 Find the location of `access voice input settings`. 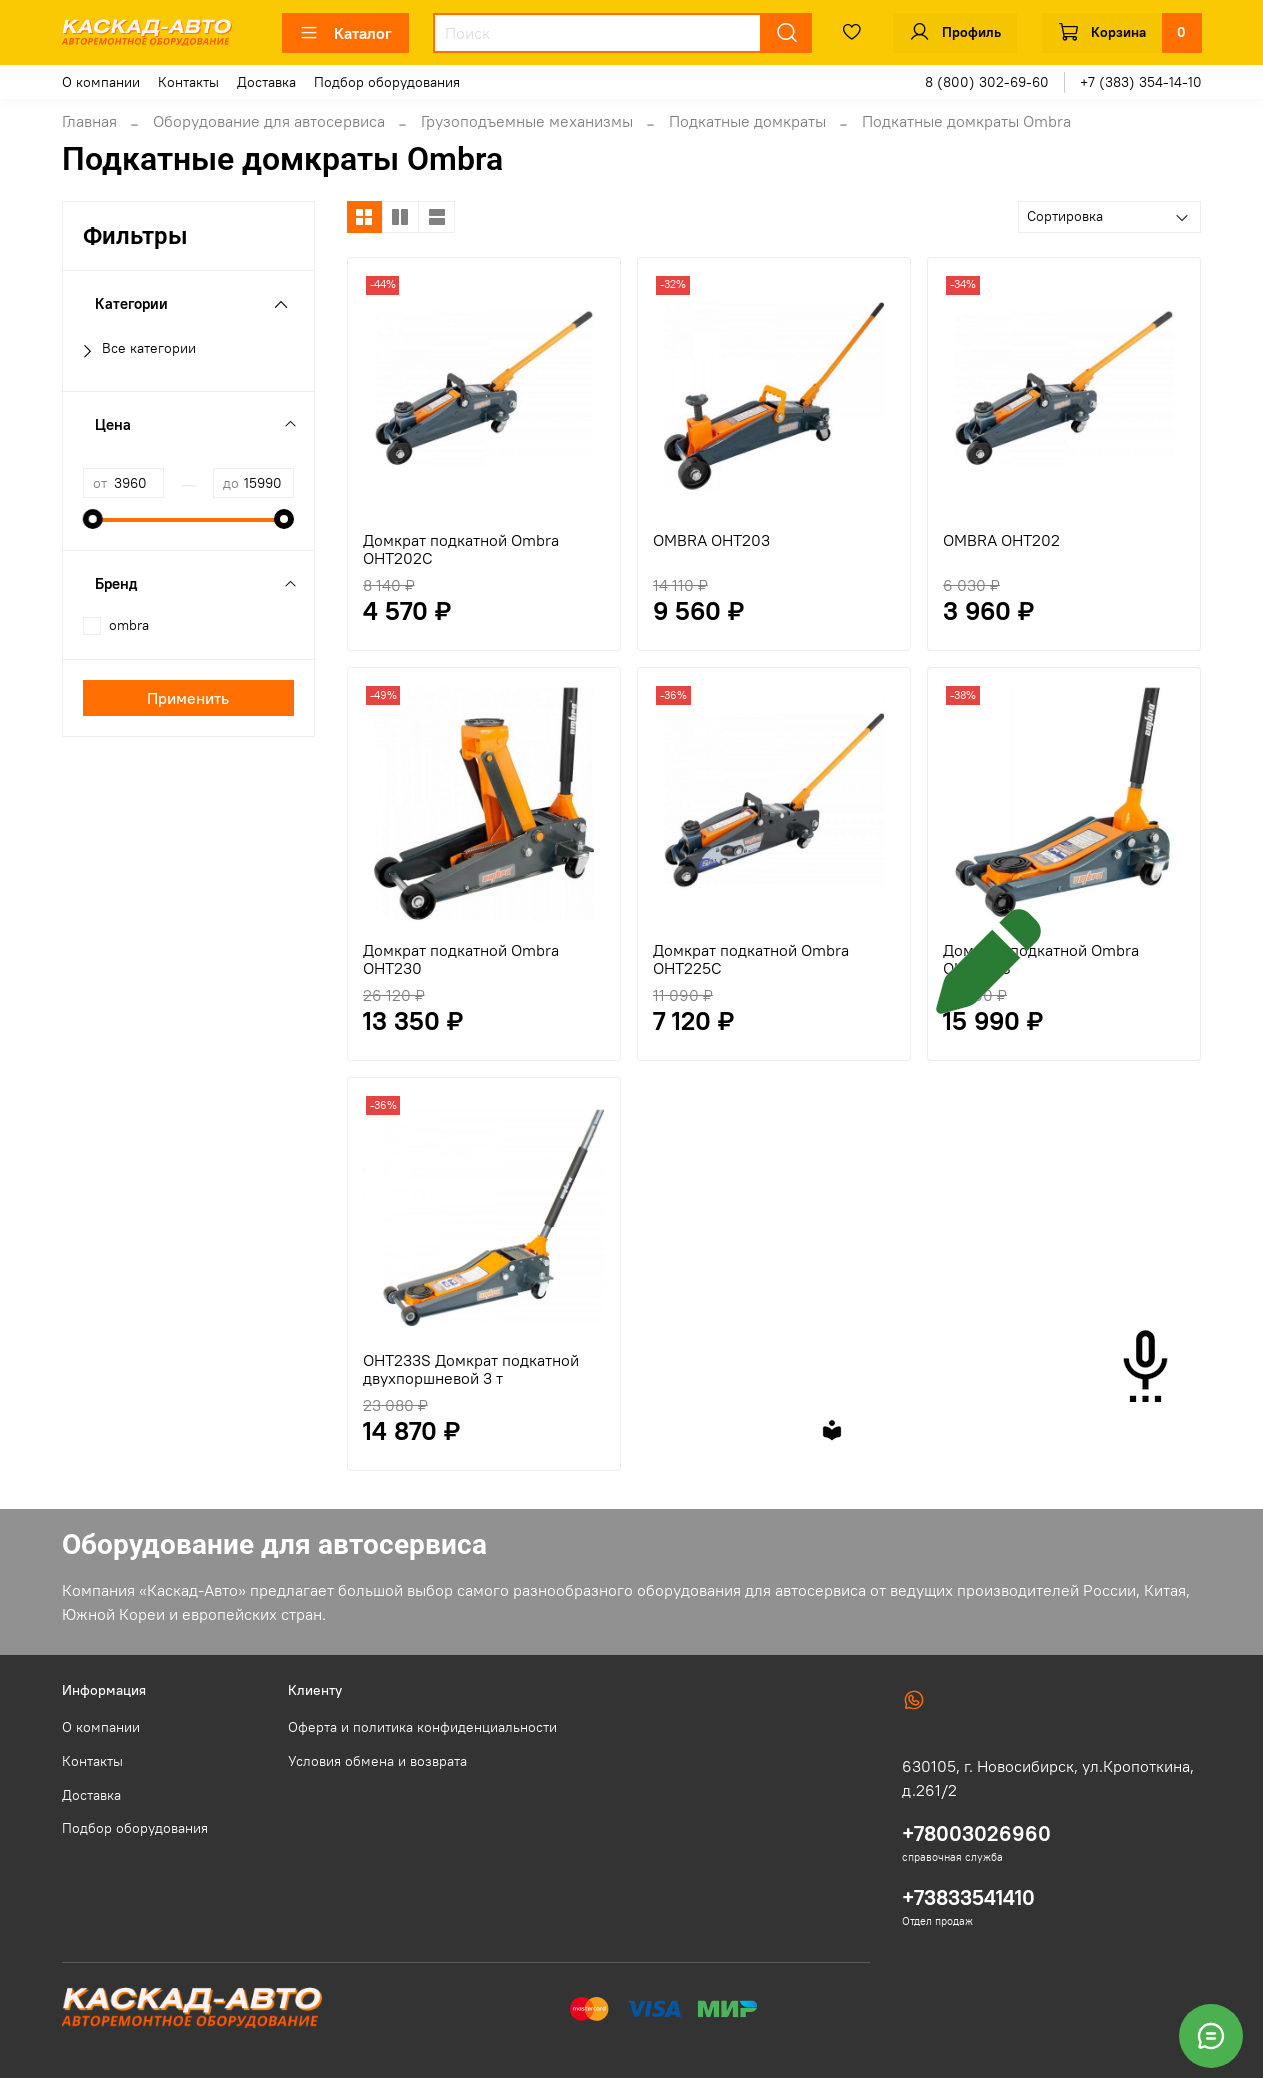

access voice input settings is located at coordinates (1145, 1364).